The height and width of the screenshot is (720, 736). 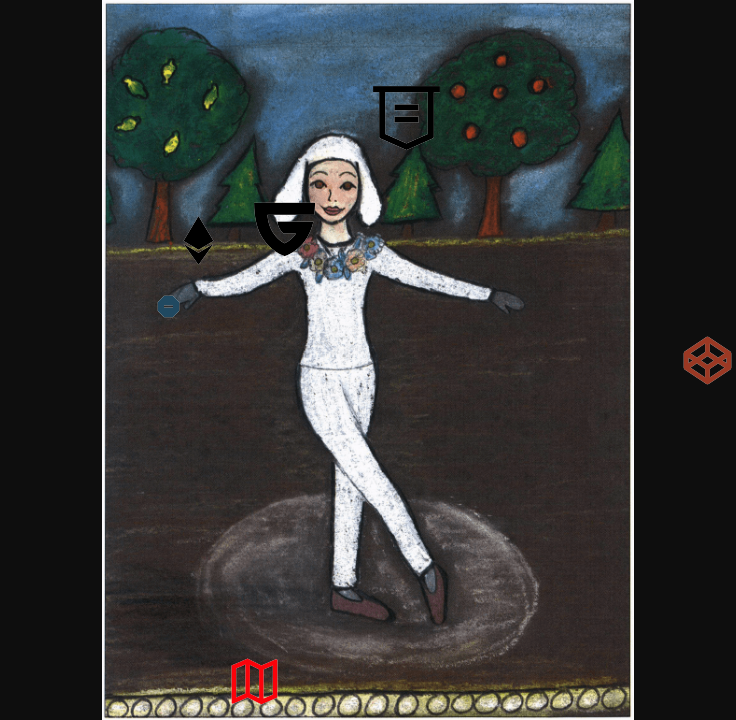 What do you see at coordinates (168, 306) in the screenshot?
I see `indicates spam or blocked content` at bounding box center [168, 306].